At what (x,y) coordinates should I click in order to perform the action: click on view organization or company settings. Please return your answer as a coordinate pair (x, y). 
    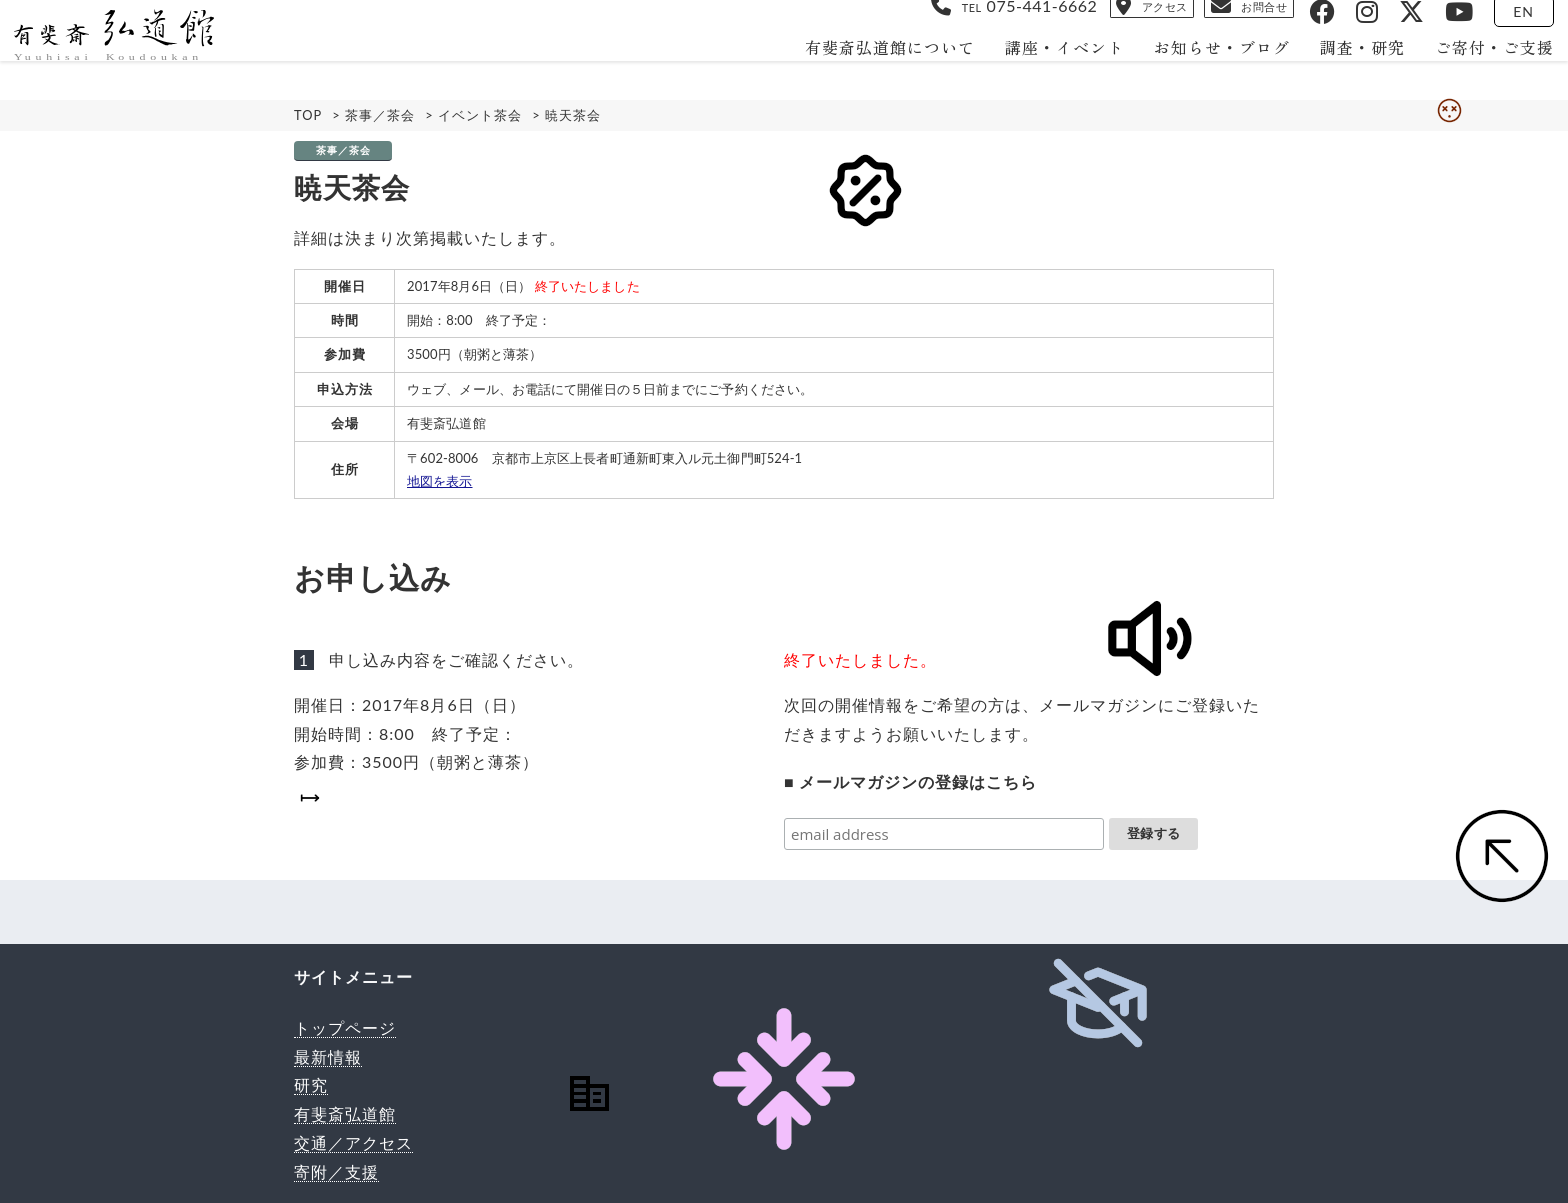
    Looking at the image, I should click on (589, 1093).